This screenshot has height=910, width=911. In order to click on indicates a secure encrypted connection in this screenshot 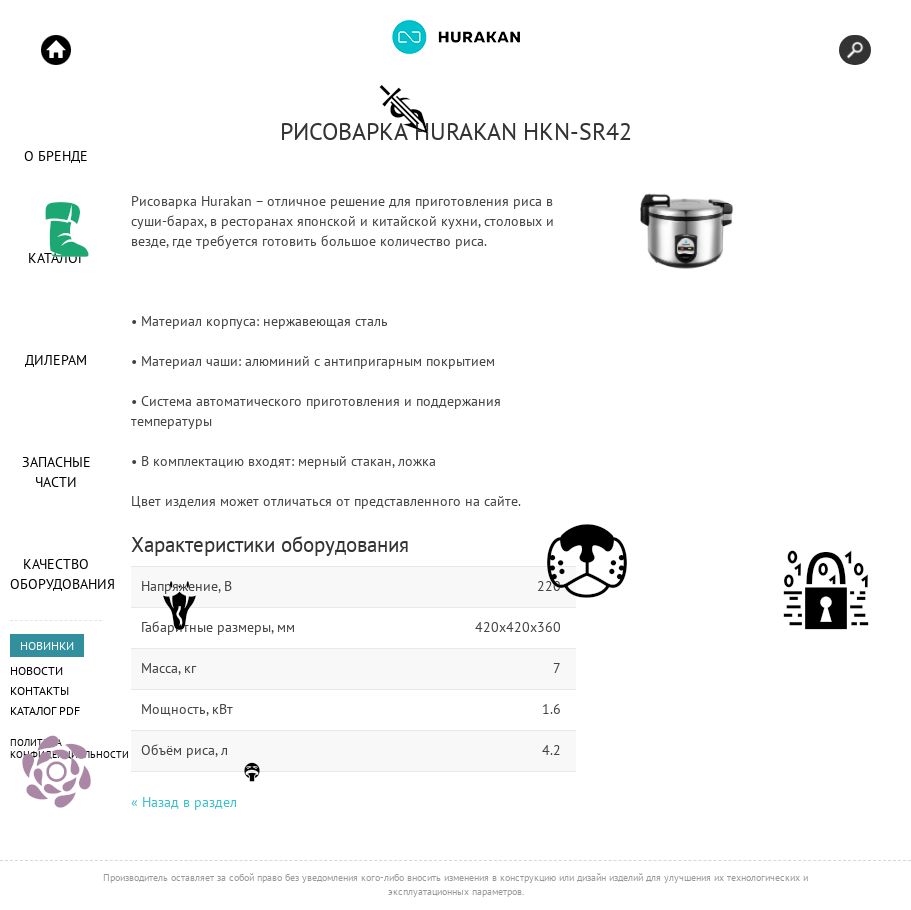, I will do `click(826, 591)`.